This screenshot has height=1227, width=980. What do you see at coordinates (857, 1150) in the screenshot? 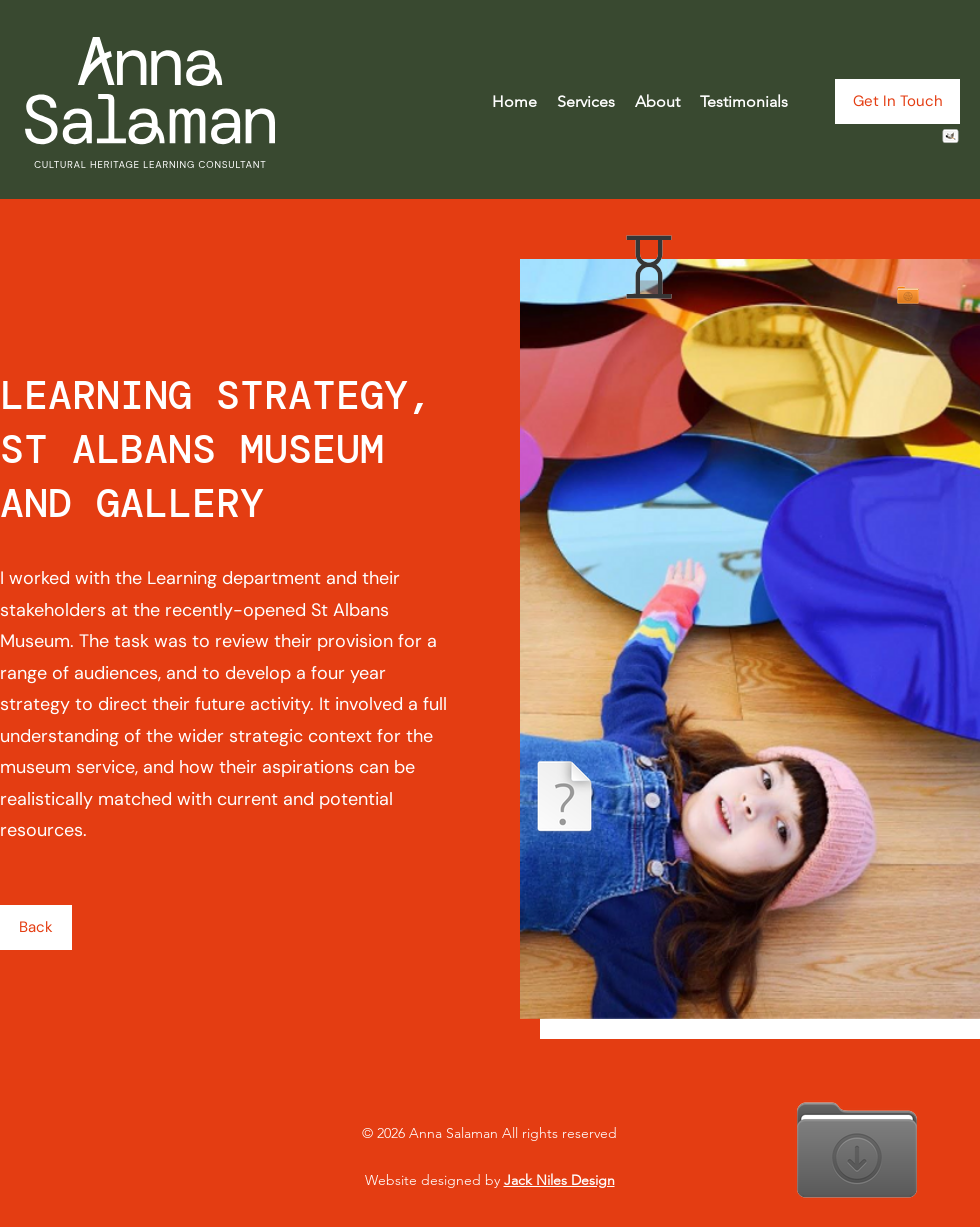
I see `access your downloads folder` at bounding box center [857, 1150].